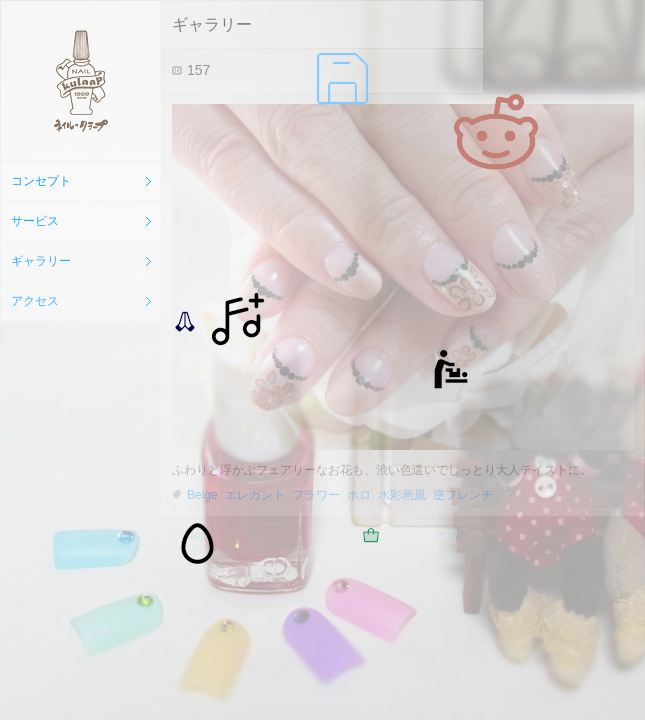 The image size is (645, 720). I want to click on open the Reddit app, so click(496, 136).